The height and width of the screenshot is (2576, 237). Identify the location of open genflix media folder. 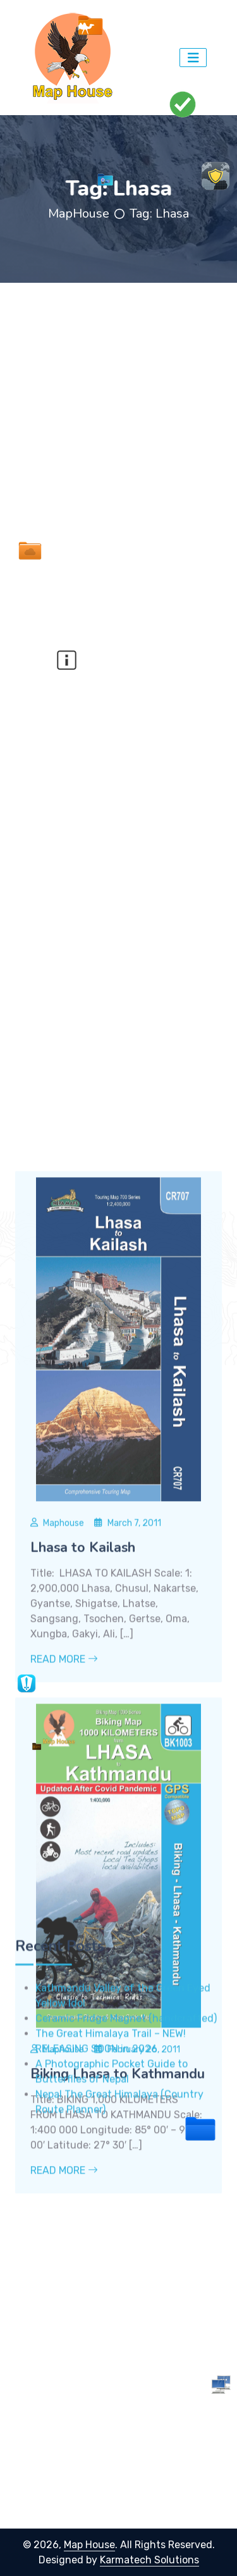
(37, 1747).